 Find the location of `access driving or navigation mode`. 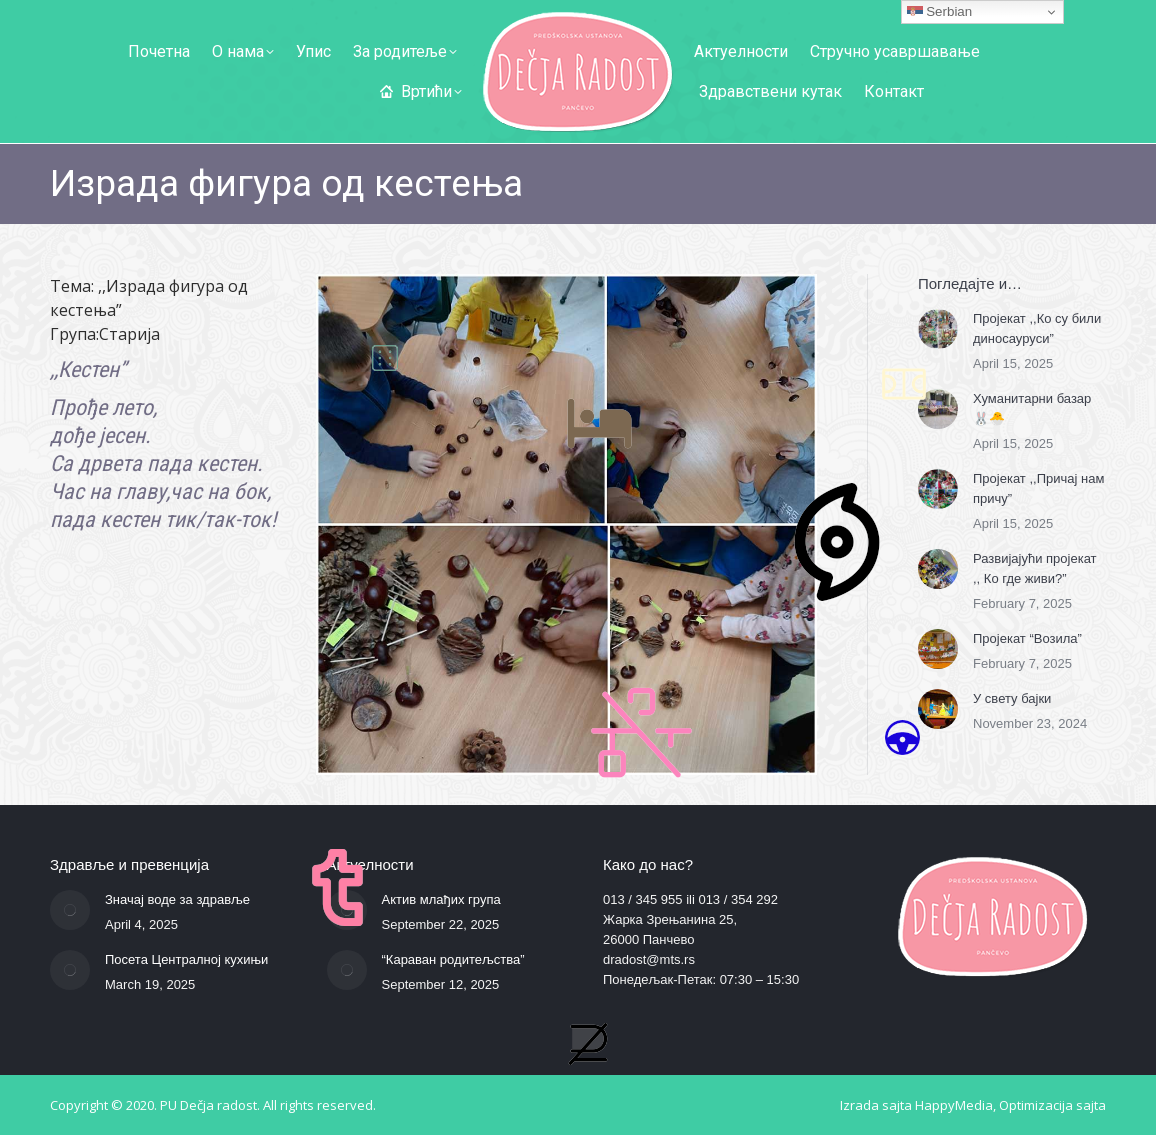

access driving or navigation mode is located at coordinates (902, 737).